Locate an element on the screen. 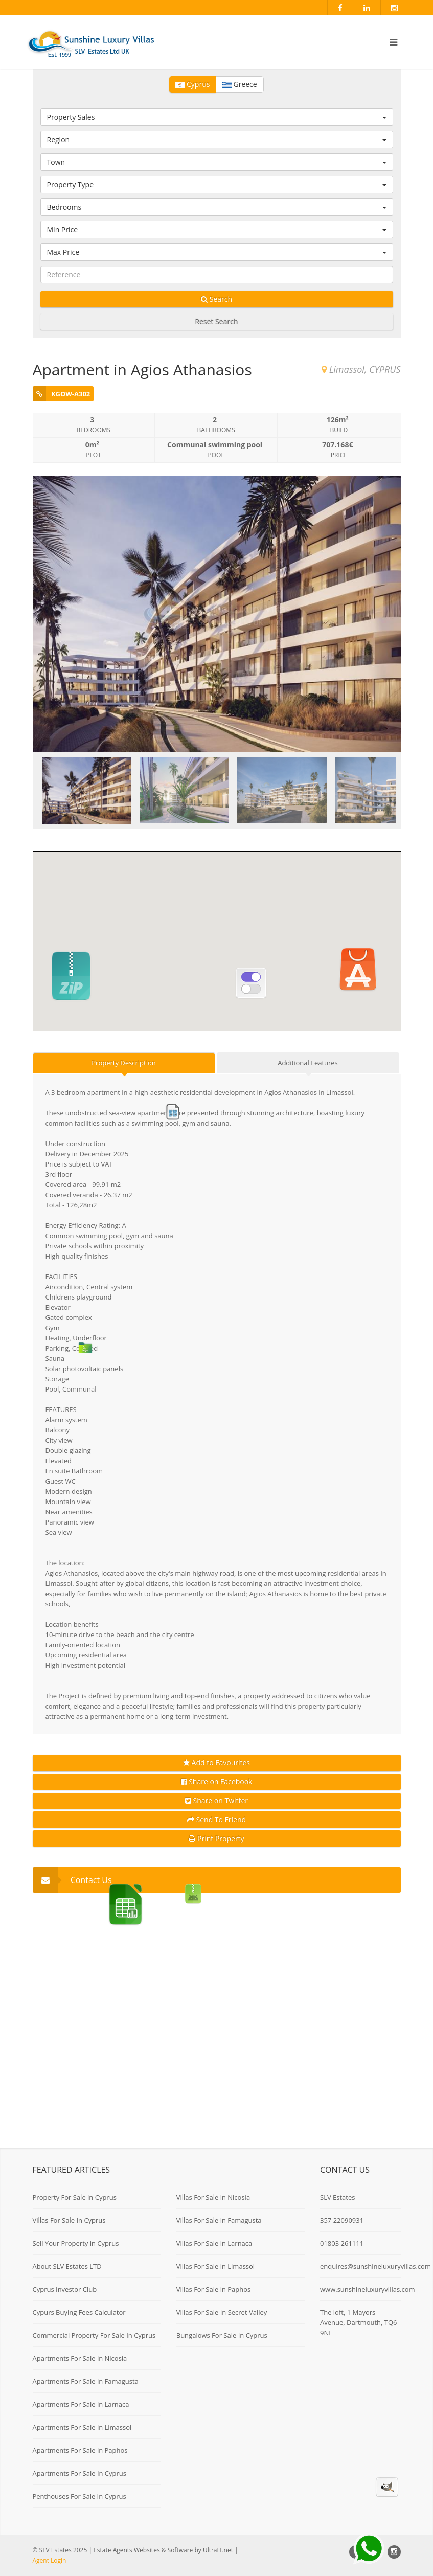  a compressed zip file is located at coordinates (71, 976).